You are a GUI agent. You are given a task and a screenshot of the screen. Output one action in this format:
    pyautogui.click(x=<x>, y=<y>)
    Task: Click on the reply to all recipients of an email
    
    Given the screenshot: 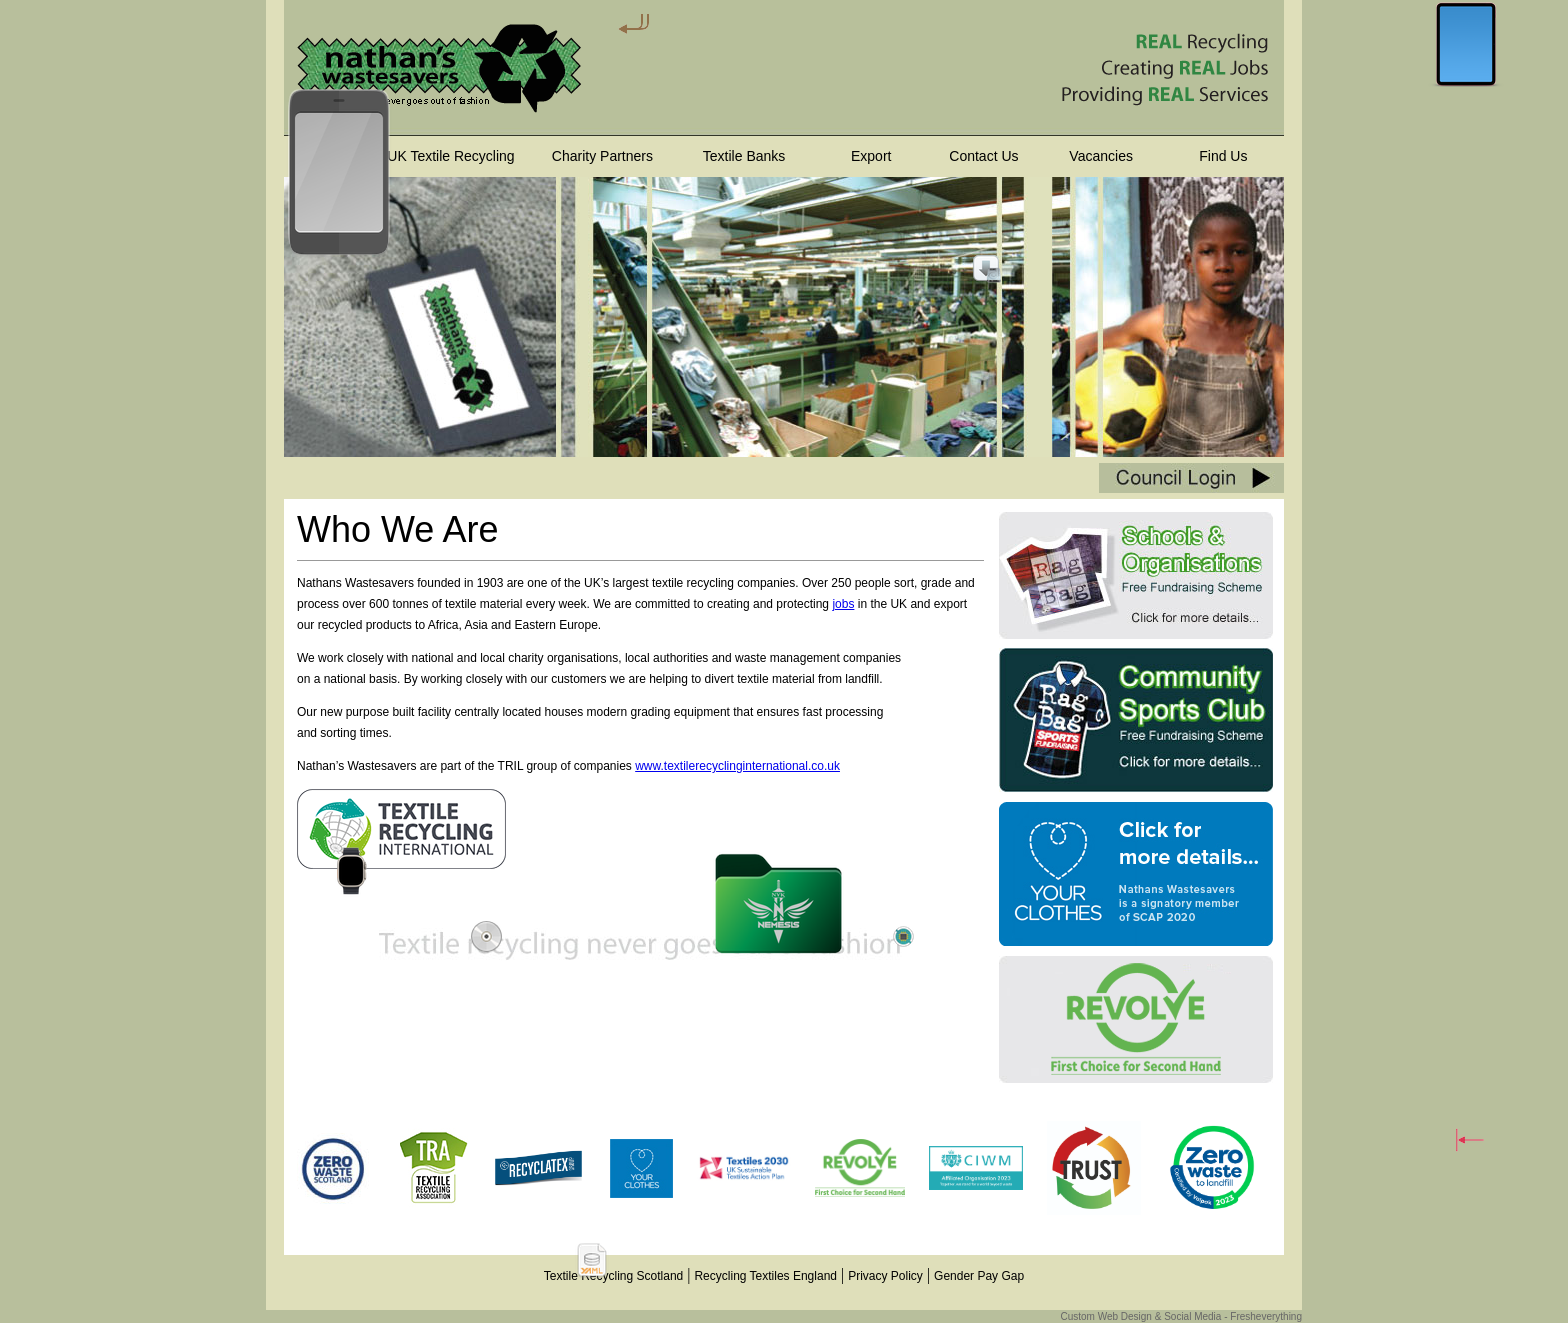 What is the action you would take?
    pyautogui.click(x=633, y=22)
    